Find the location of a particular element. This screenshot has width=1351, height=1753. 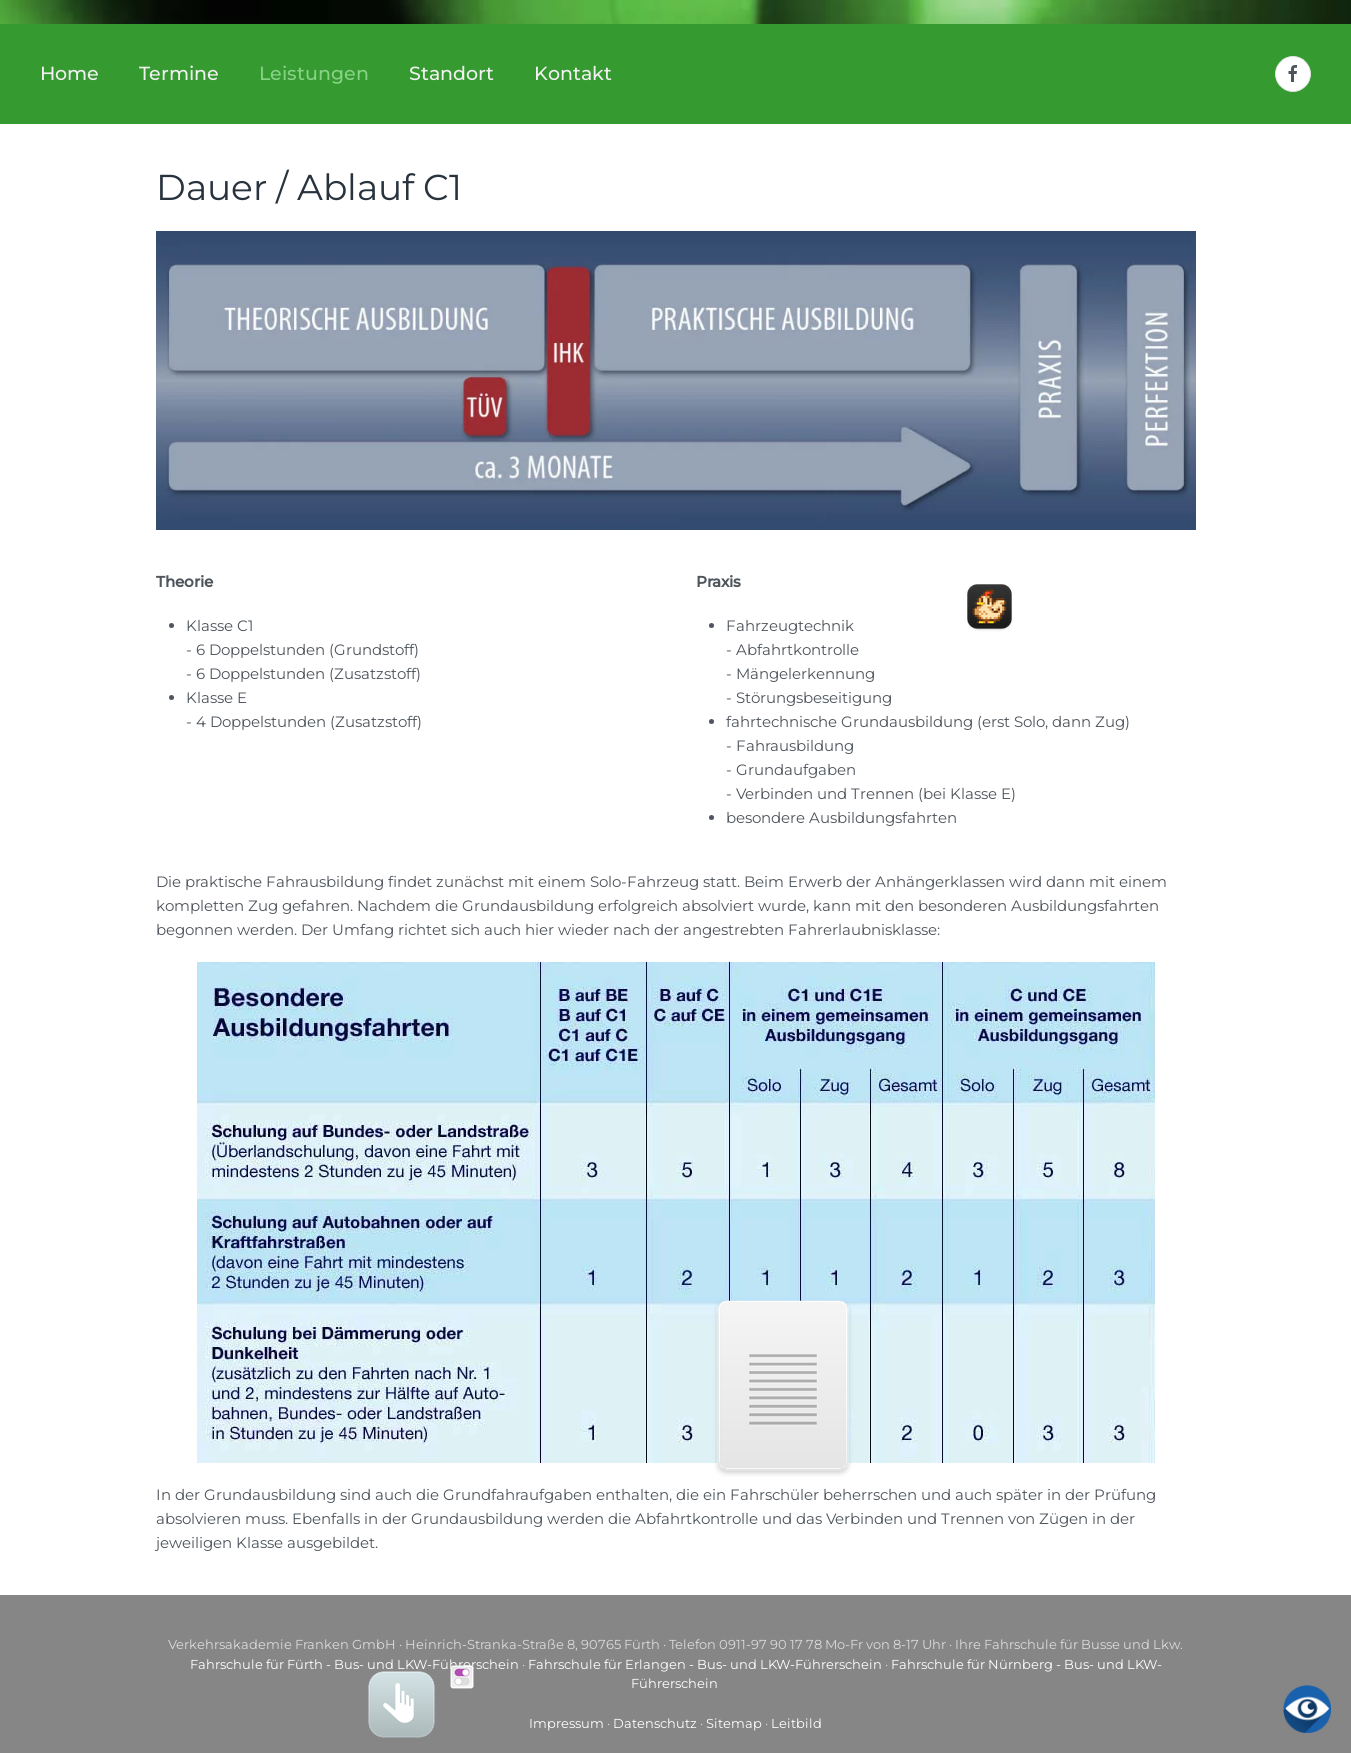

open gnome tweaks application is located at coordinates (462, 1677).